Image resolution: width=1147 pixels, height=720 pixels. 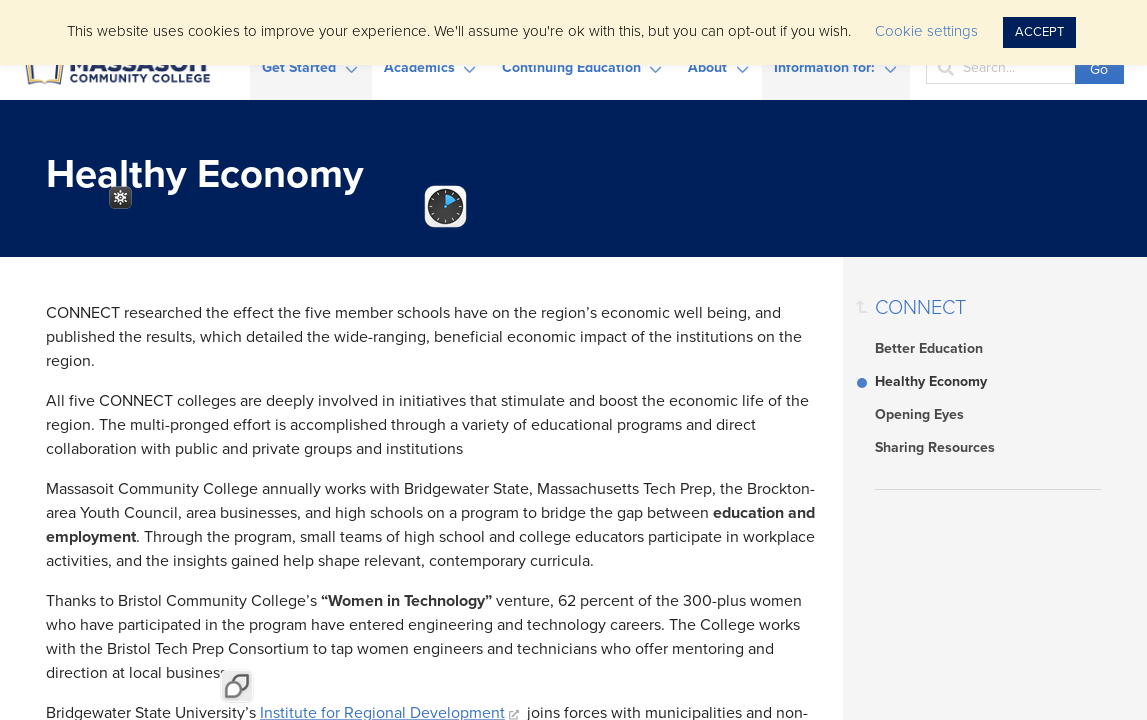 I want to click on launch the korora linux distribution app, so click(x=237, y=686).